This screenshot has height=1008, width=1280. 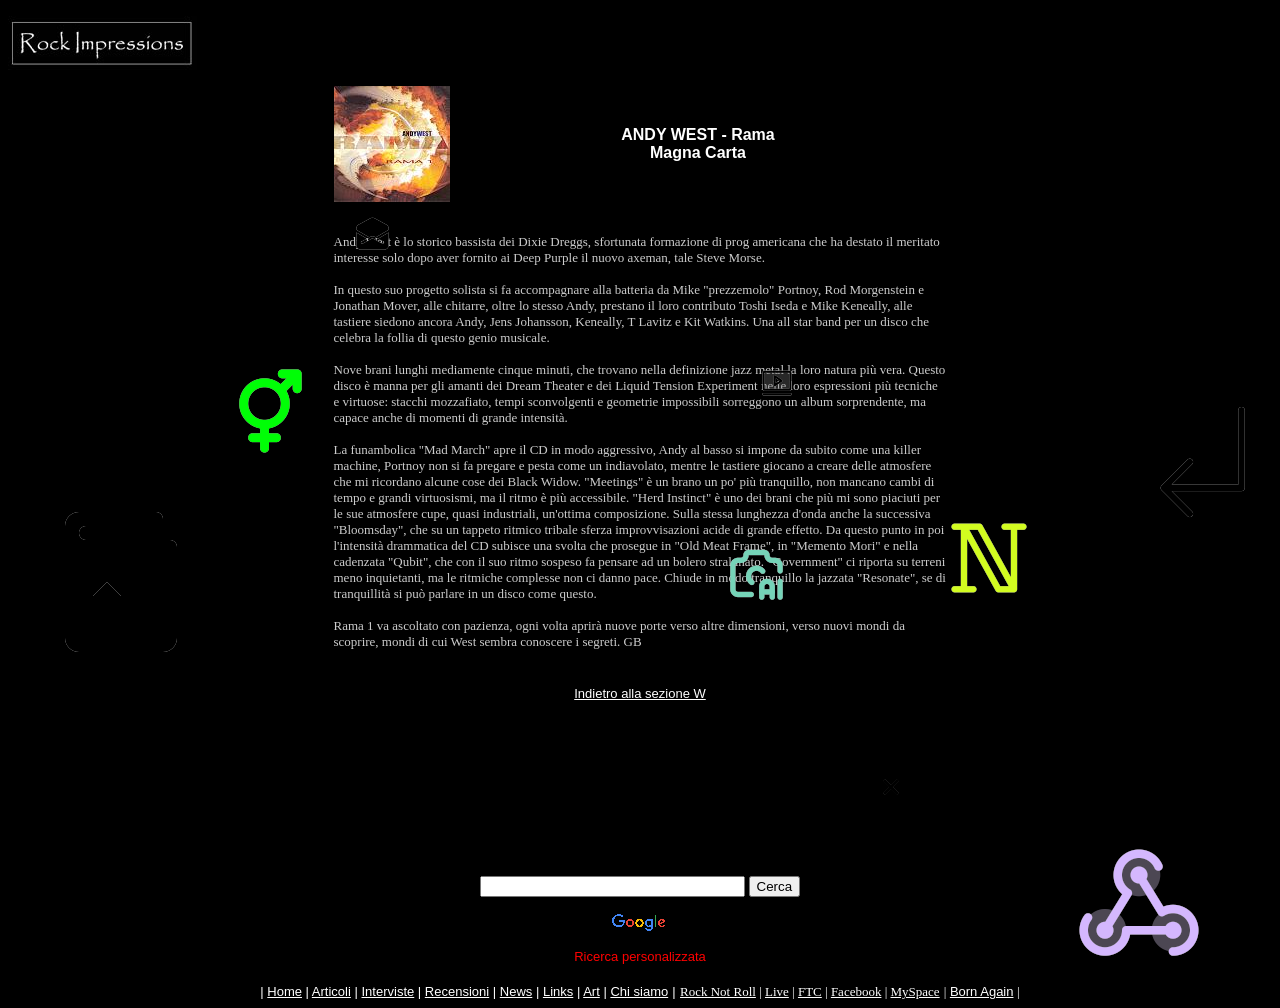 I want to click on play or watch a video, so click(x=777, y=383).